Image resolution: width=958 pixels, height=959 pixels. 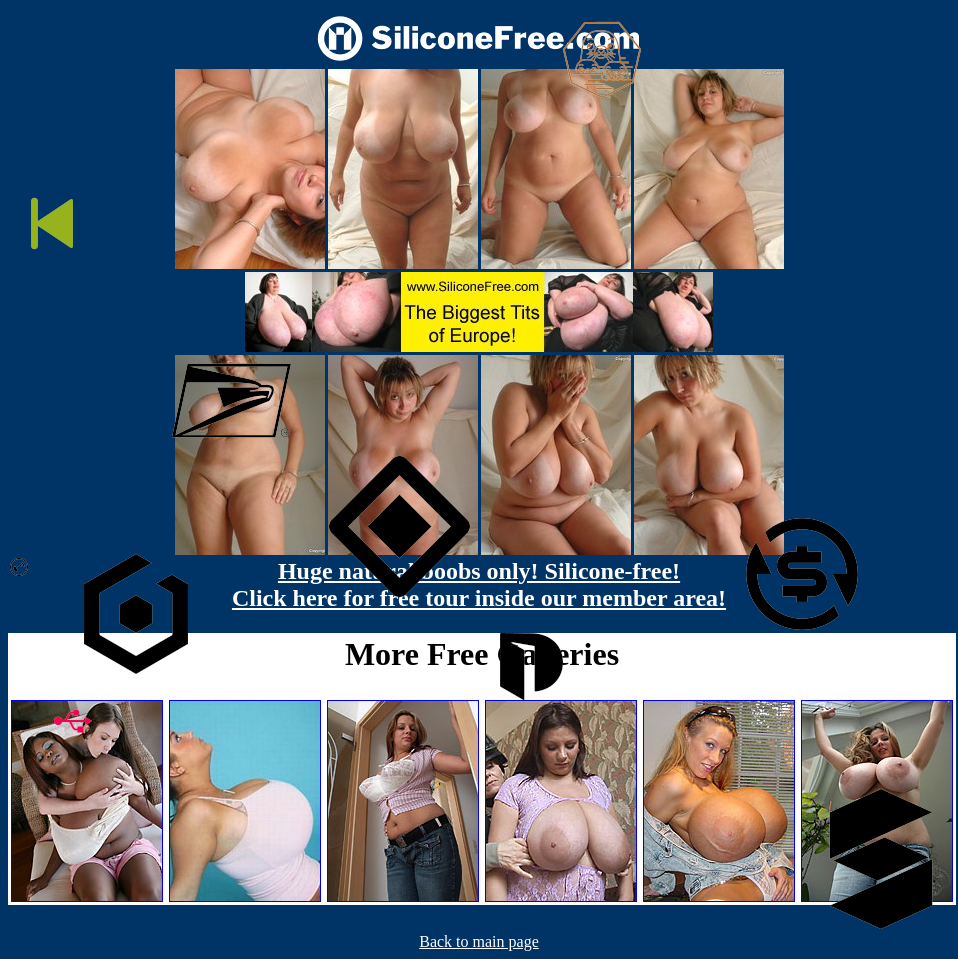 What do you see at coordinates (881, 859) in the screenshot?
I see `open Spark AR Studio application` at bounding box center [881, 859].